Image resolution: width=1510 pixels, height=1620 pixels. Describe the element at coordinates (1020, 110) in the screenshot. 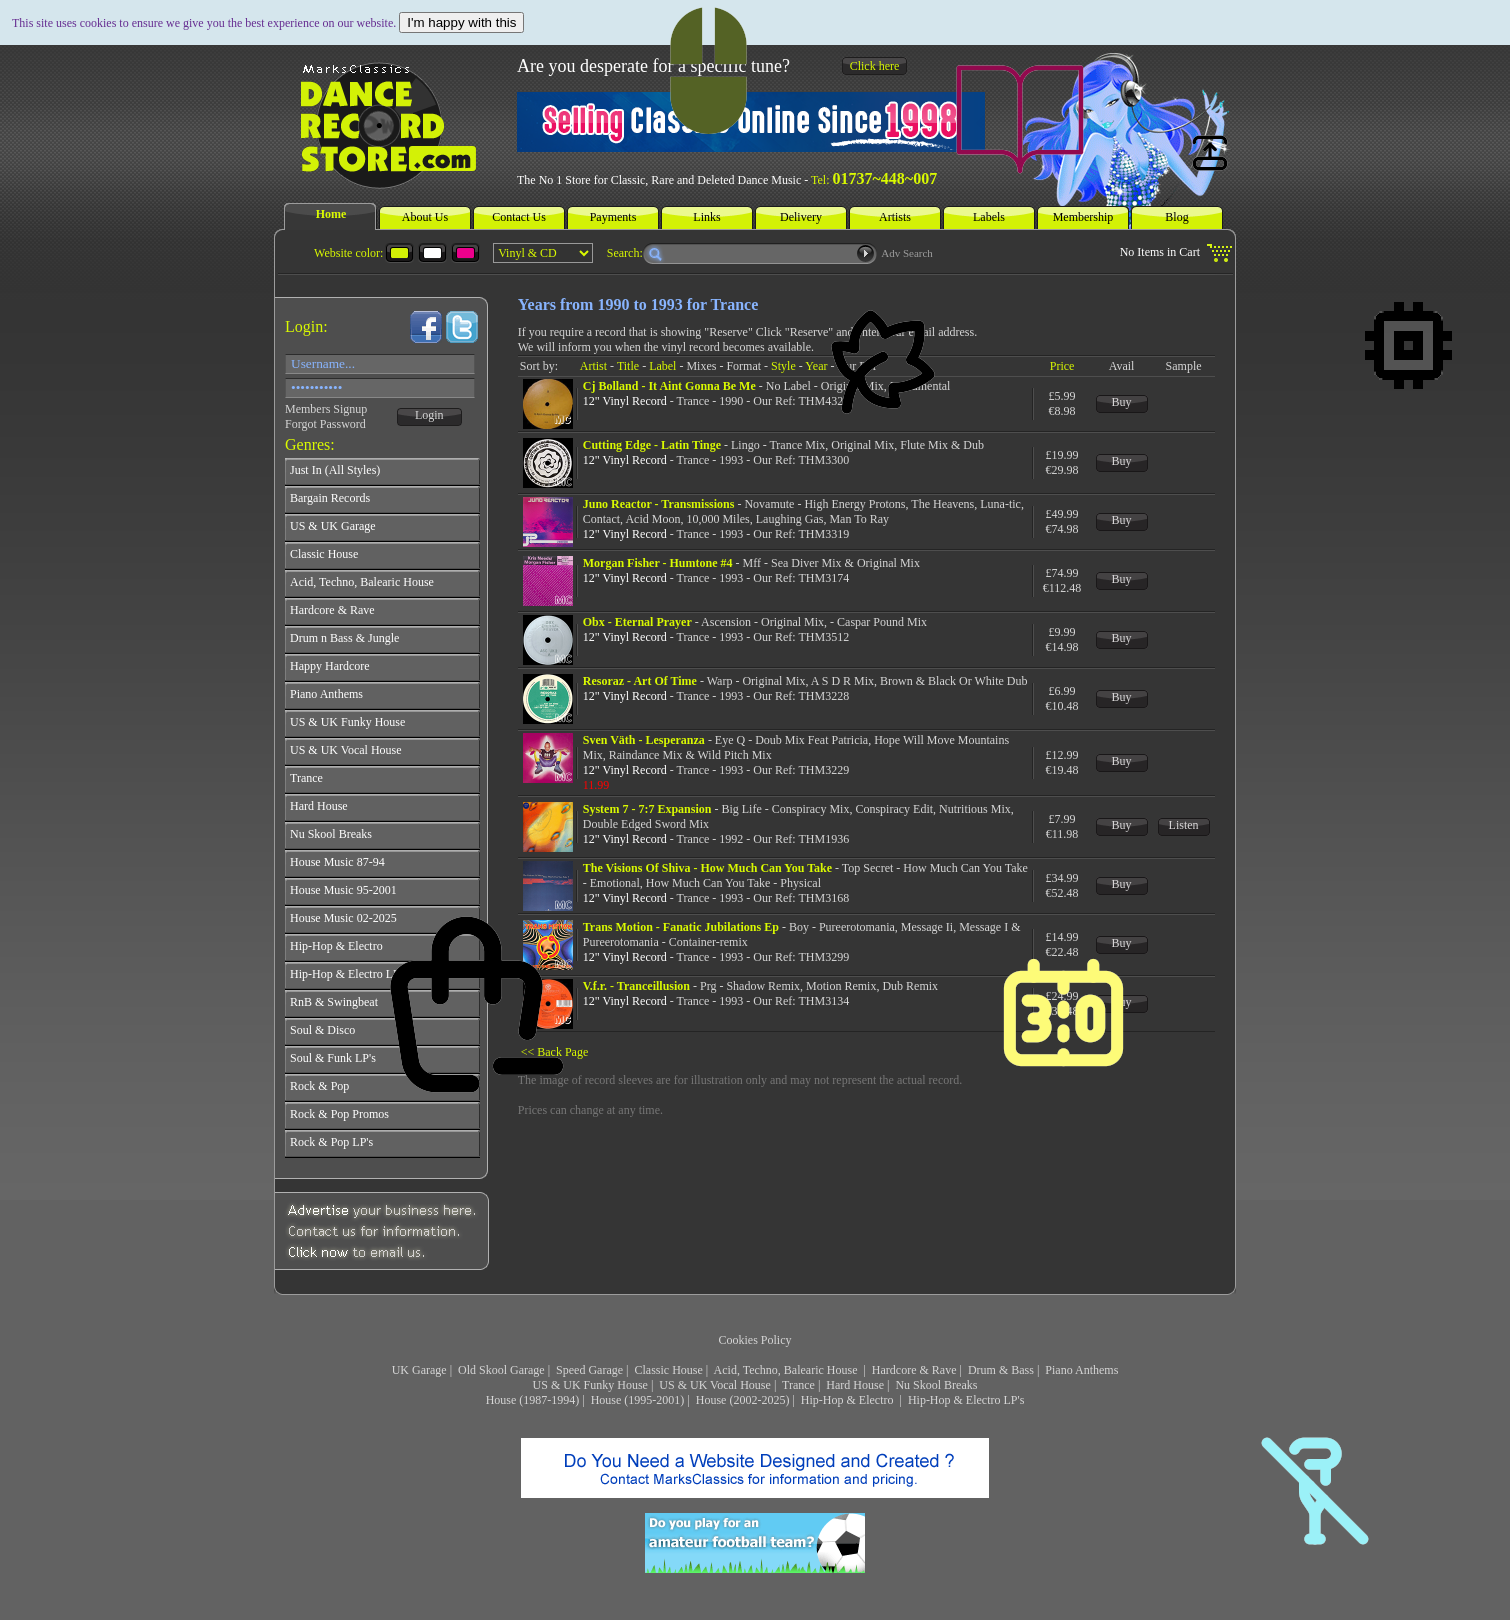

I see `open reading mode or e-reader` at that location.